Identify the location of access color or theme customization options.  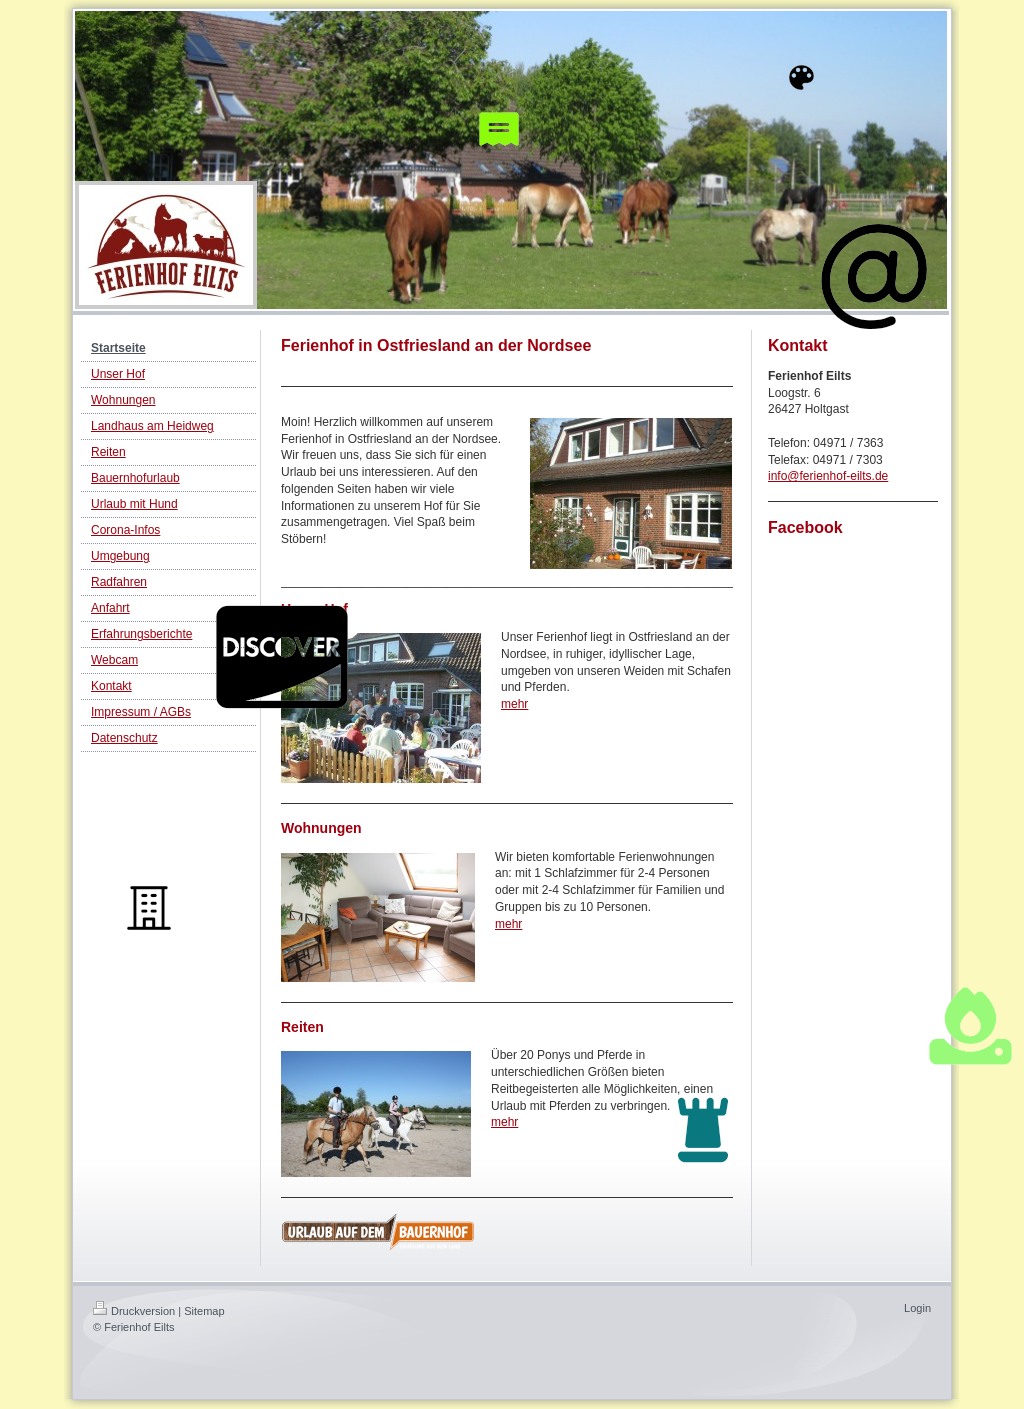
(801, 77).